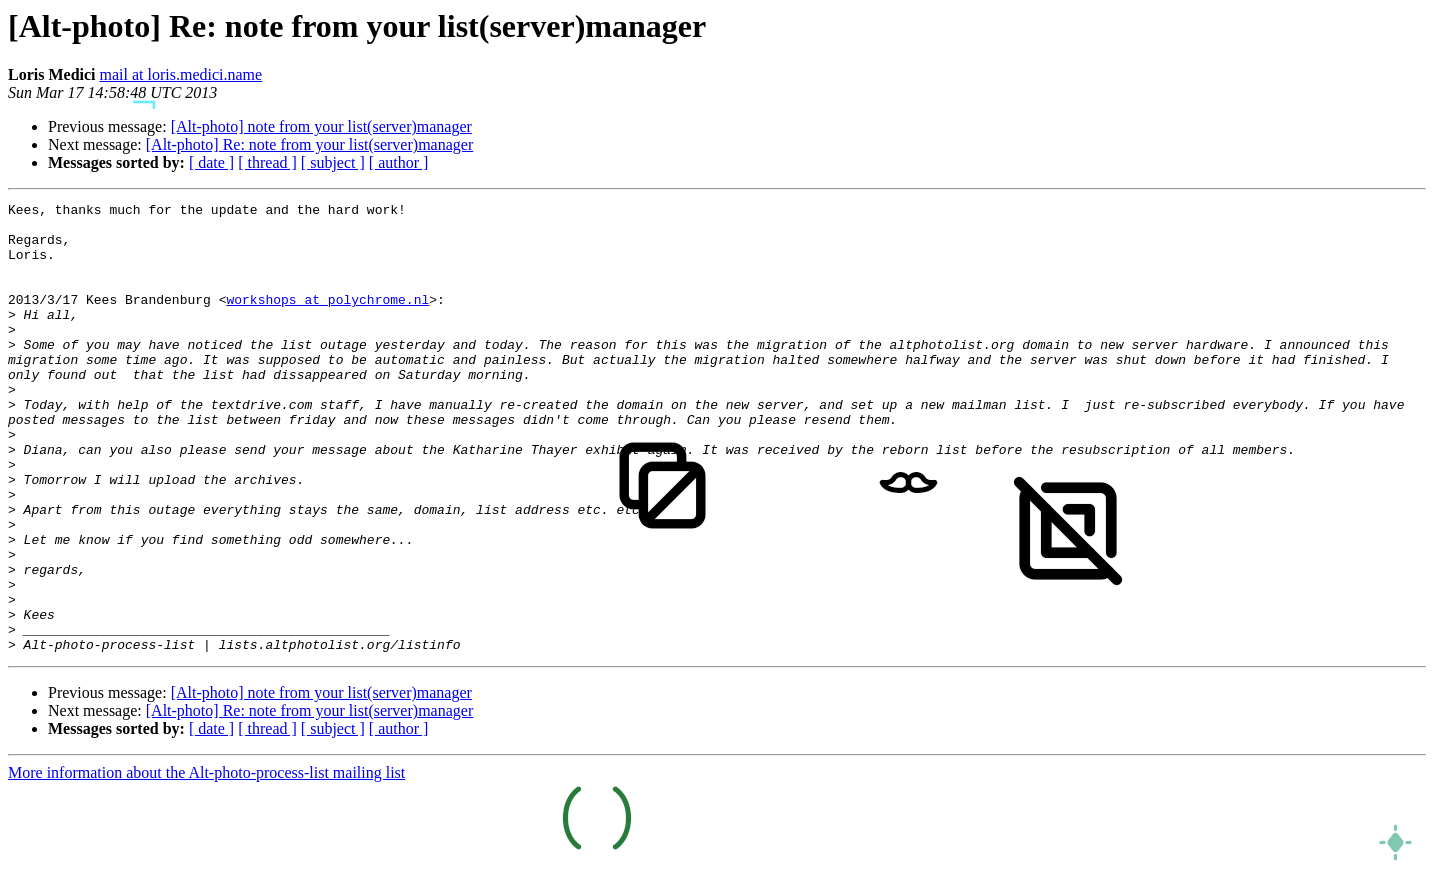 The width and height of the screenshot is (1434, 880). Describe the element at coordinates (597, 818) in the screenshot. I see `insert parentheses or grouping brackets` at that location.